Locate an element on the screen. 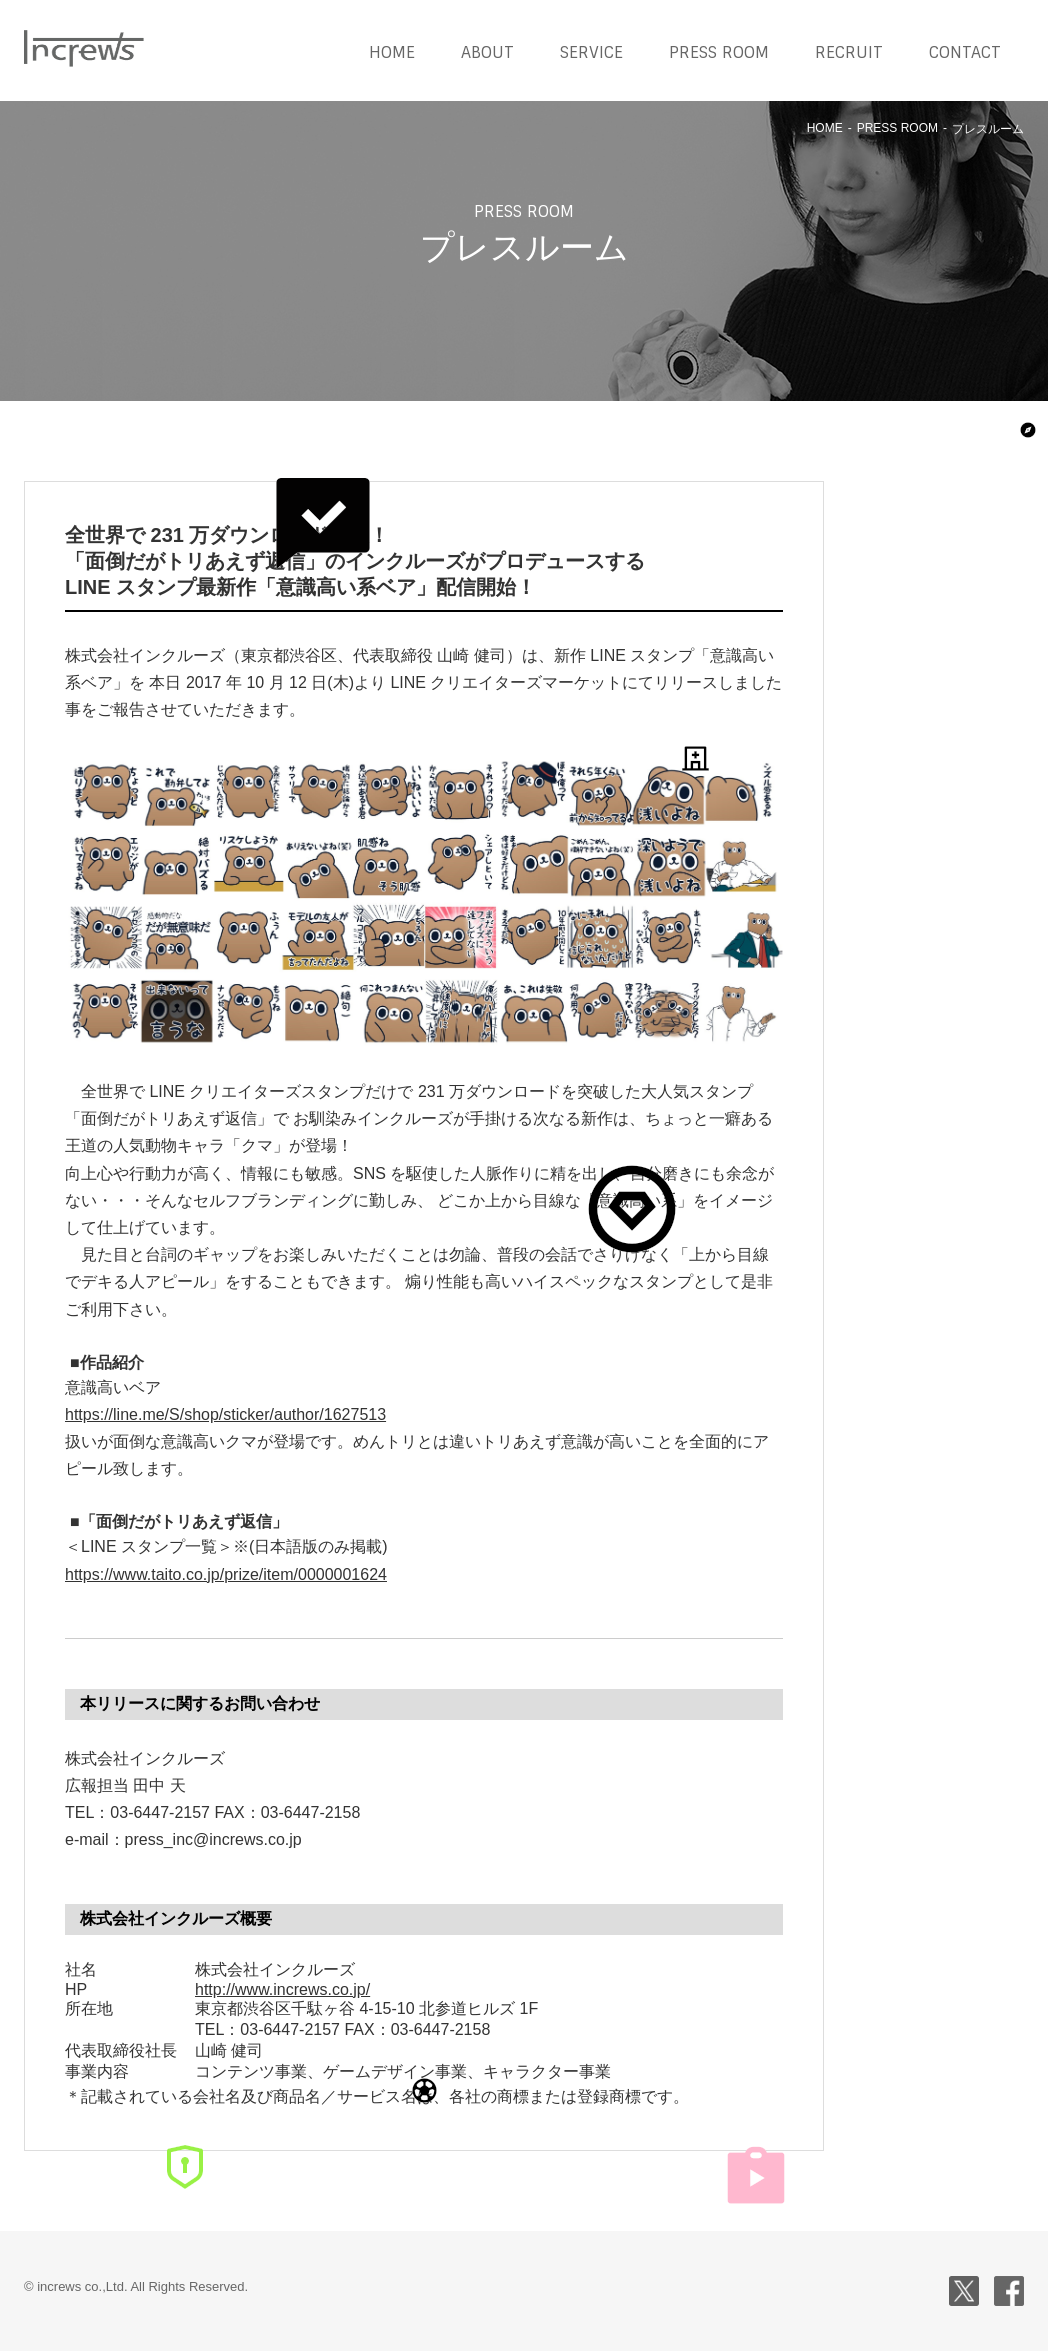 This screenshot has width=1048, height=2351. access football or soccer content is located at coordinates (424, 2090).